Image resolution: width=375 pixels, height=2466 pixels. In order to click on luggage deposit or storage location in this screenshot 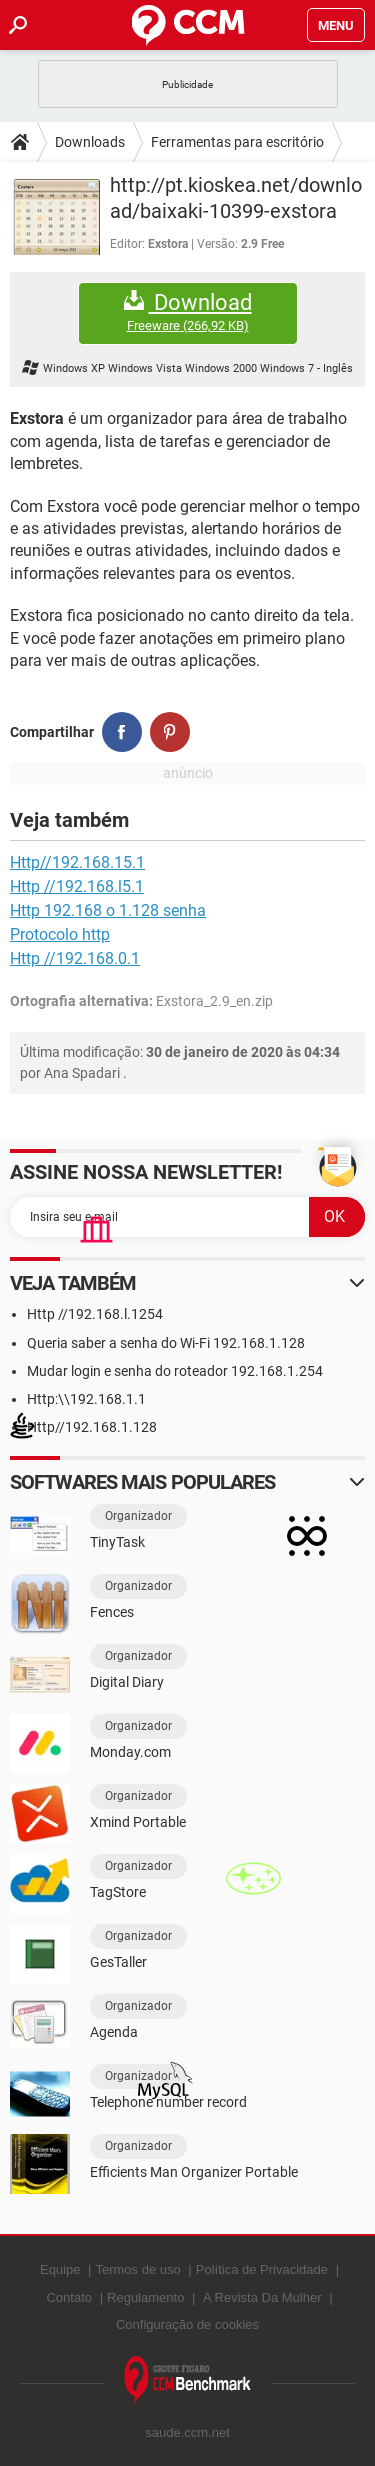, I will do `click(96, 1229)`.